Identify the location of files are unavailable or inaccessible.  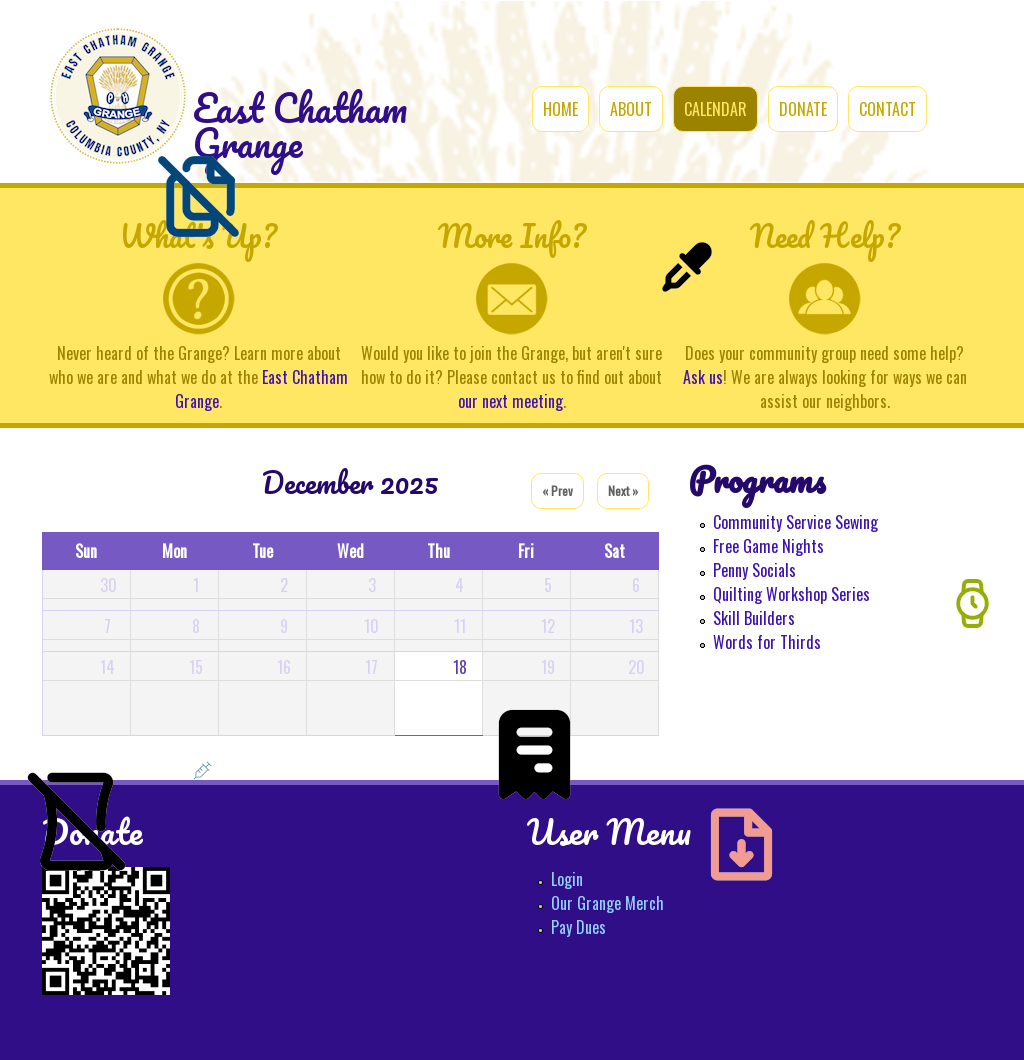
(198, 196).